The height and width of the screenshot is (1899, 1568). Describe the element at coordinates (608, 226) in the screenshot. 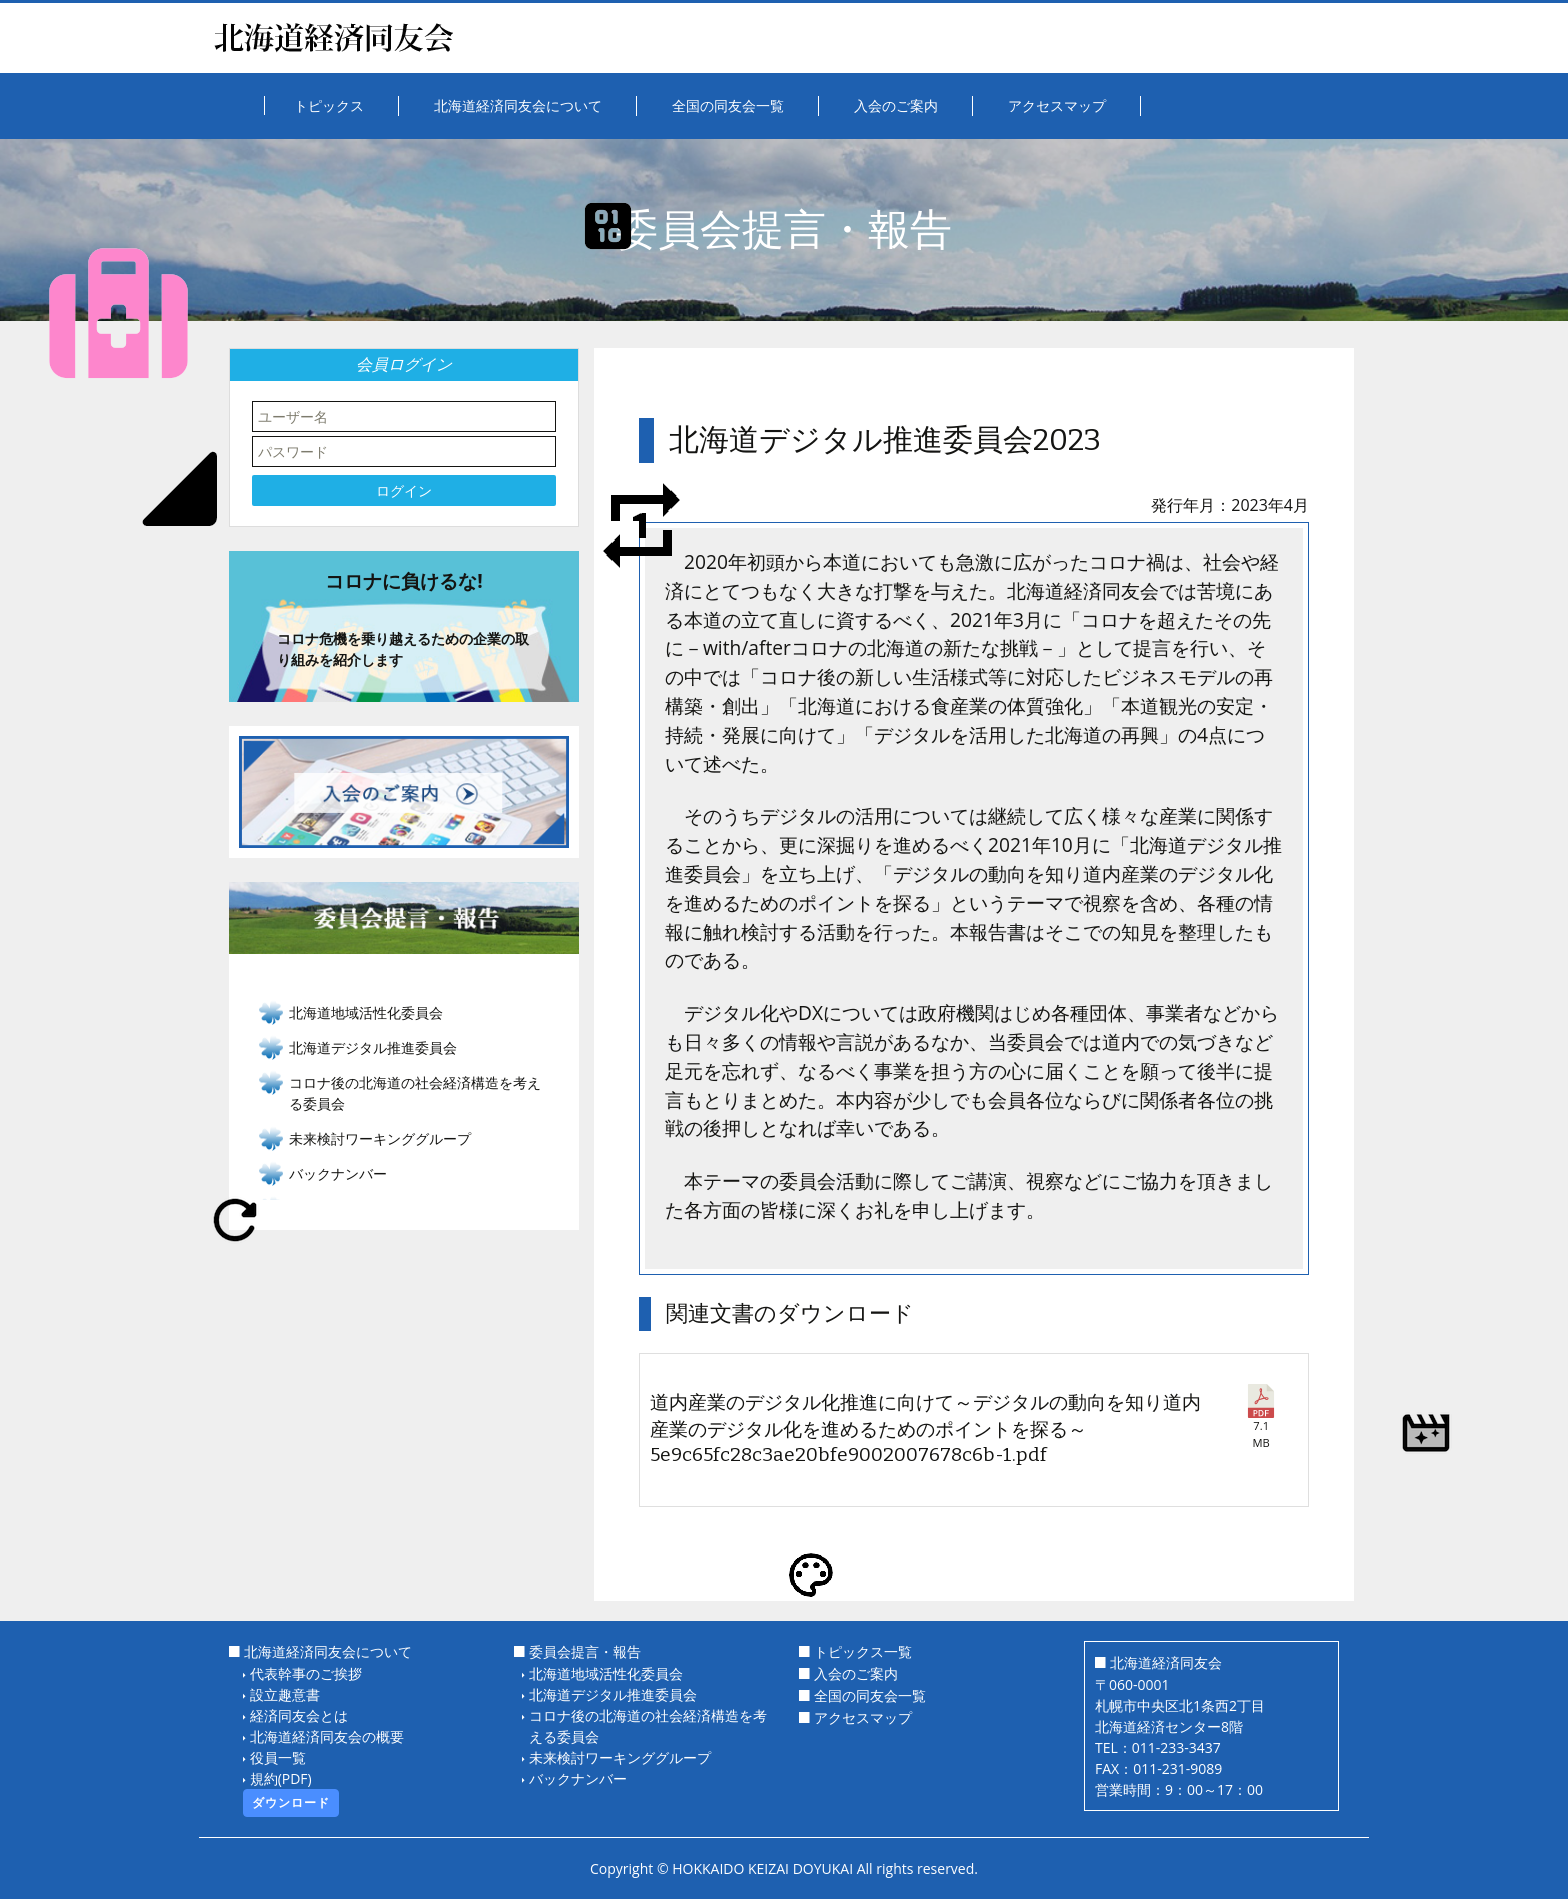

I see `view binary or raw data` at that location.